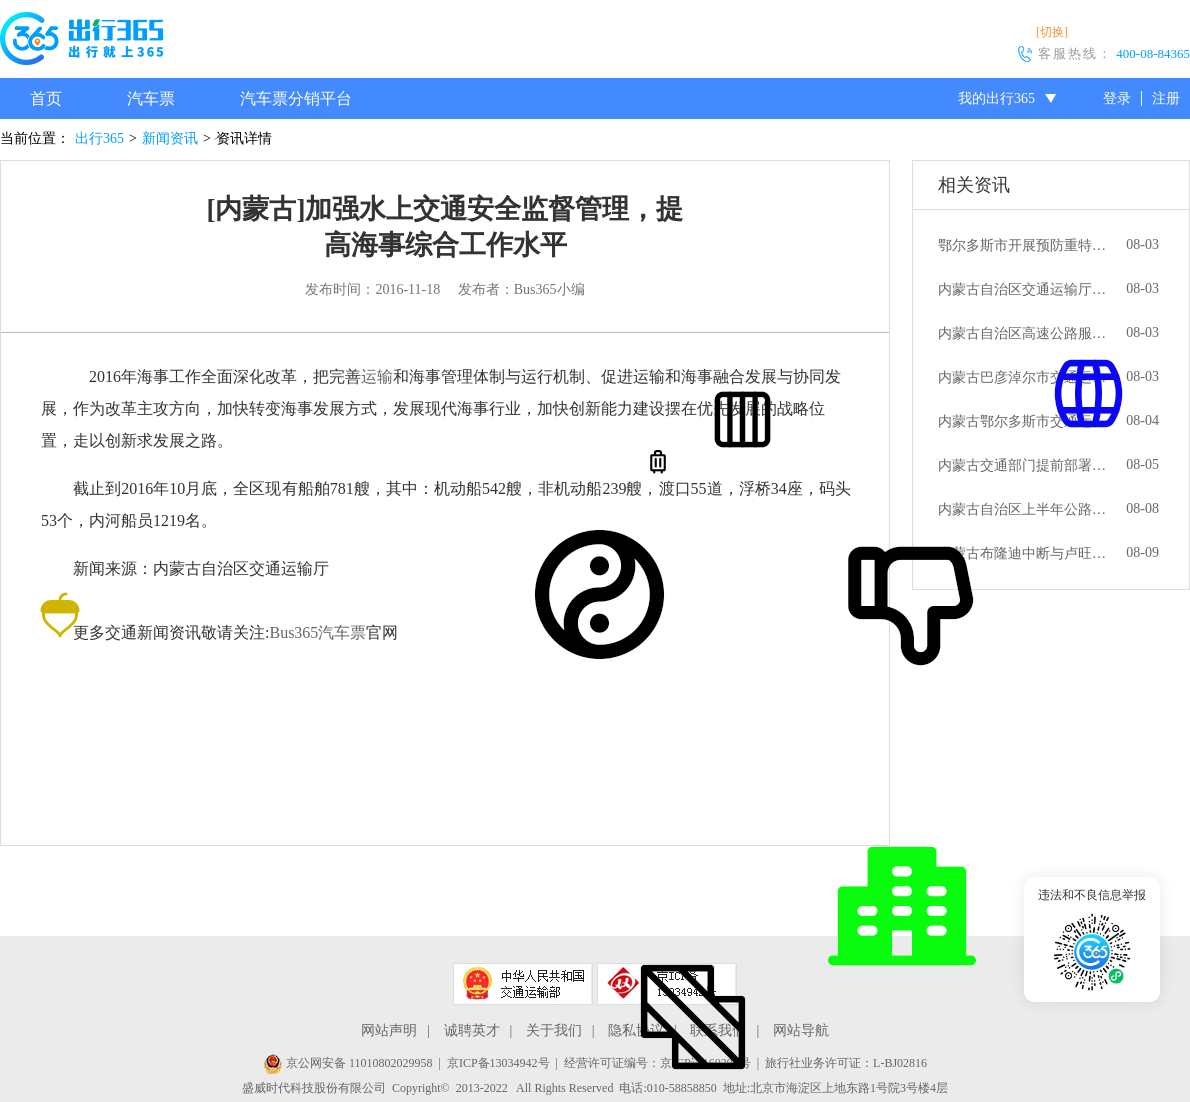 The width and height of the screenshot is (1190, 1102). What do you see at coordinates (693, 1017) in the screenshot?
I see `merge or combine selected layers` at bounding box center [693, 1017].